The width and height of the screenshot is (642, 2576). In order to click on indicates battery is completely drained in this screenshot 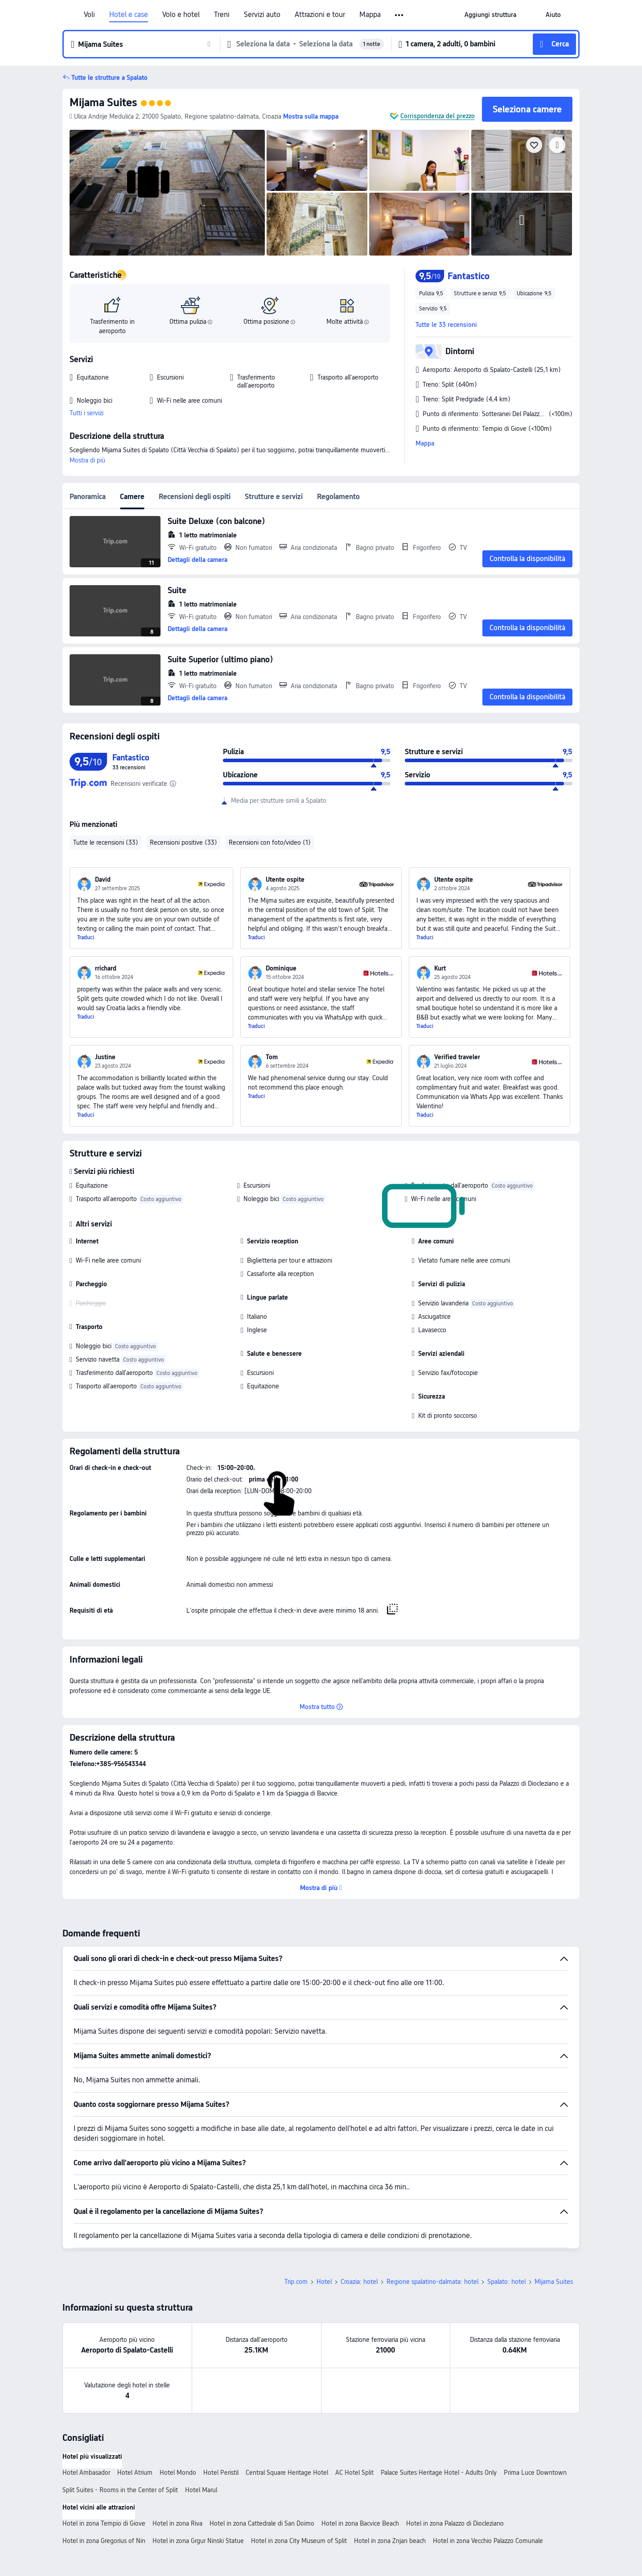, I will do `click(424, 1206)`.